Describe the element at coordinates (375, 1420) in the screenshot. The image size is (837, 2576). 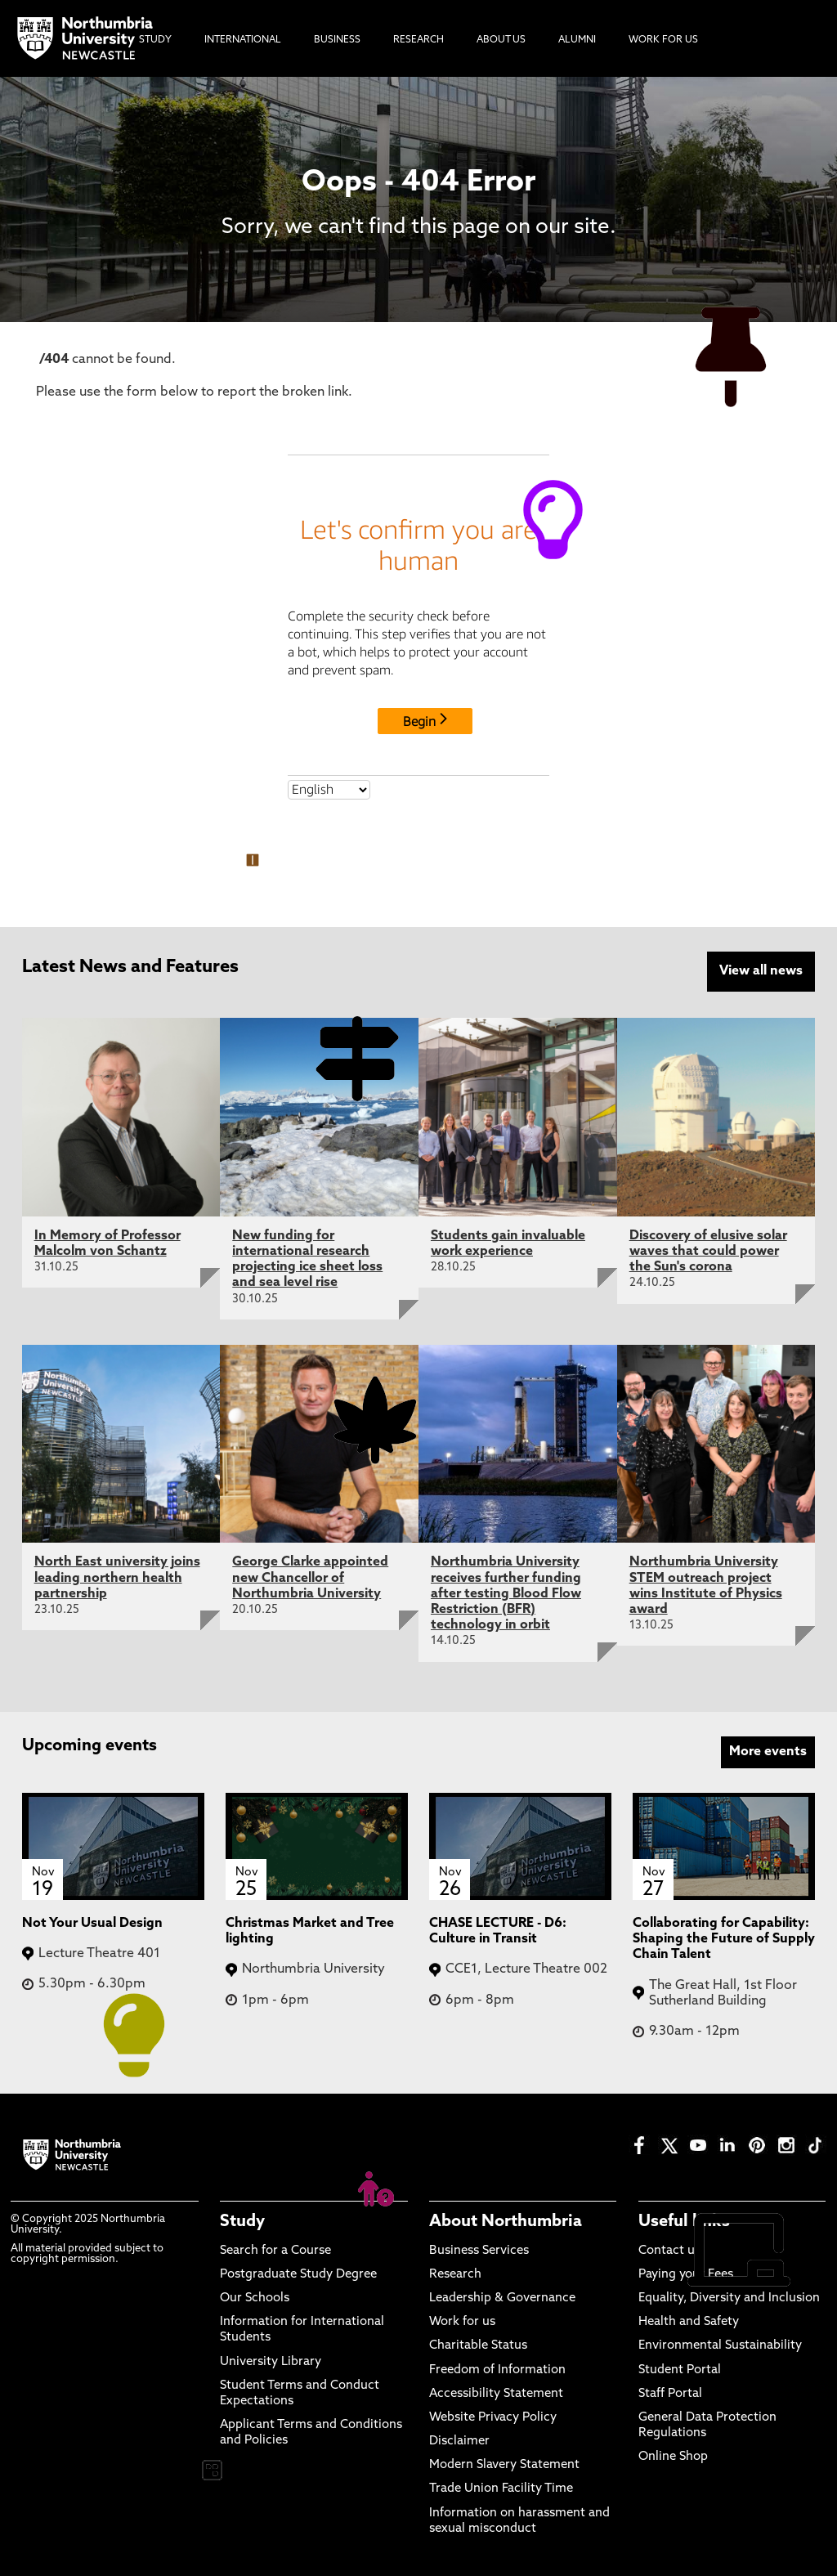
I see `indicates cannabis-related products or content` at that location.